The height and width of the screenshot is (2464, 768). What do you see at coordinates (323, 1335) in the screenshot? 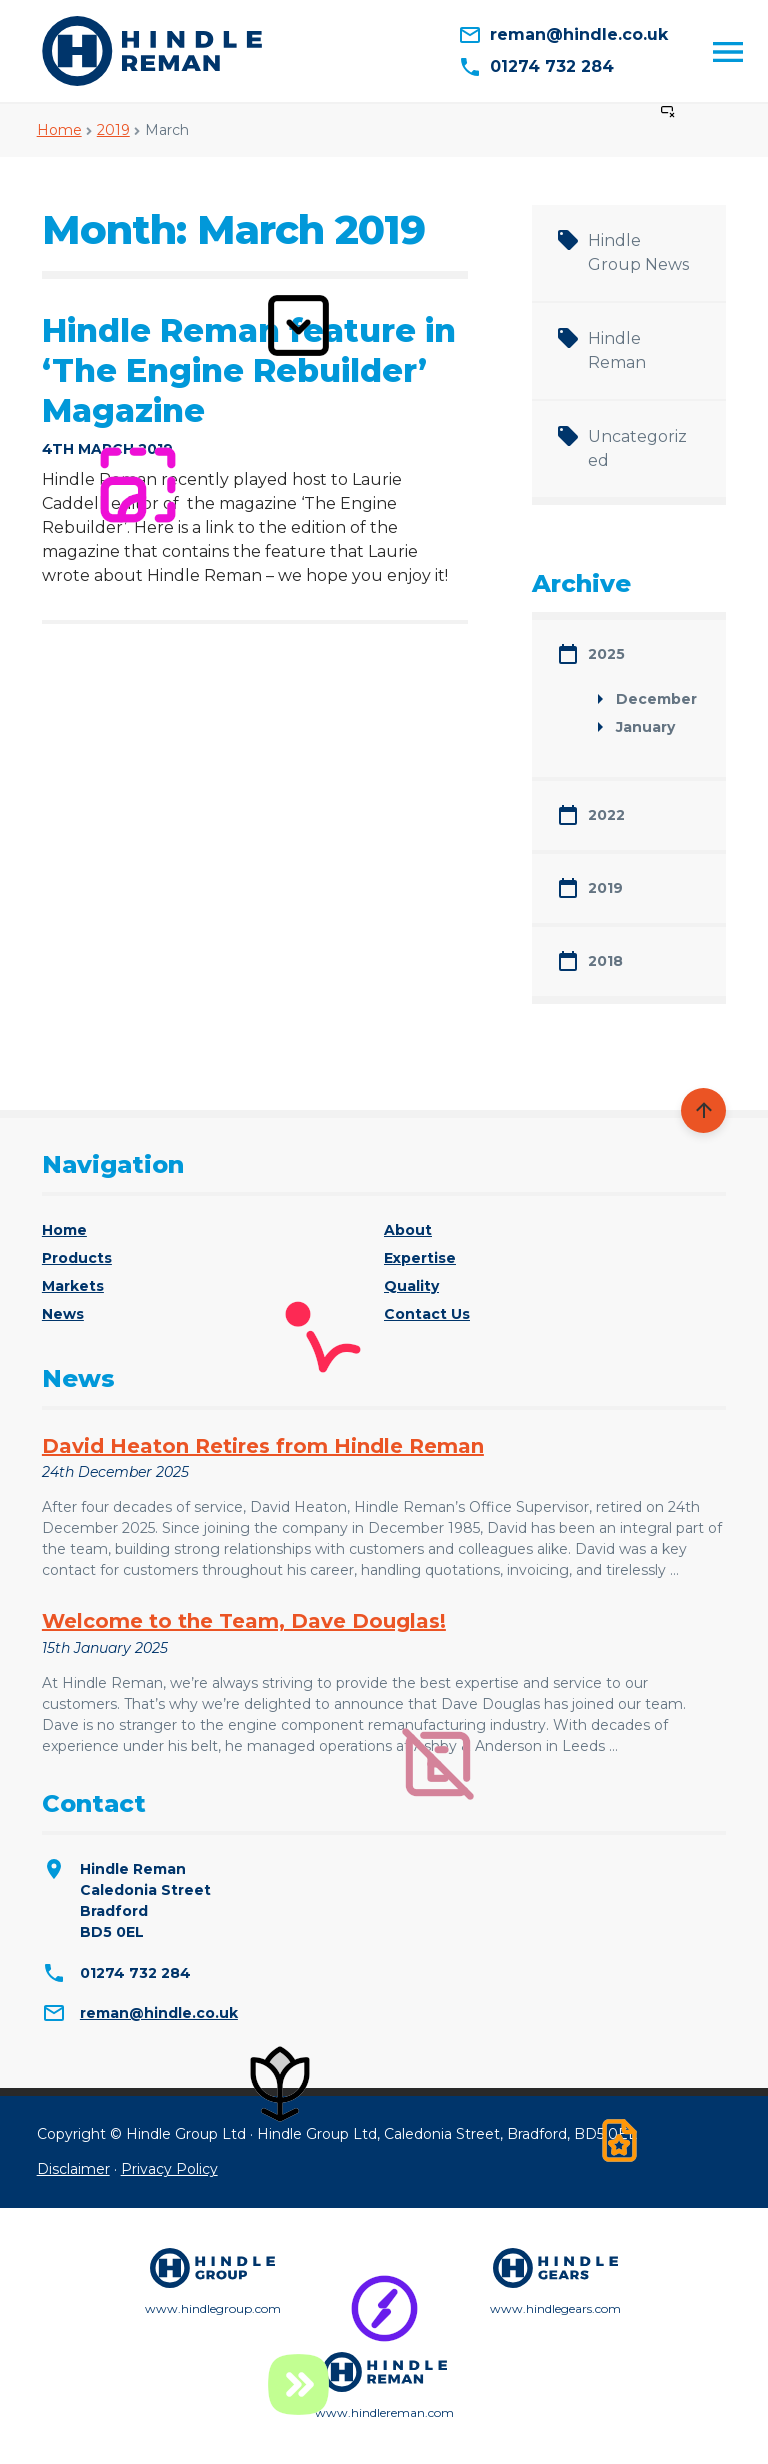
I see `navigate back or return to previous screen` at bounding box center [323, 1335].